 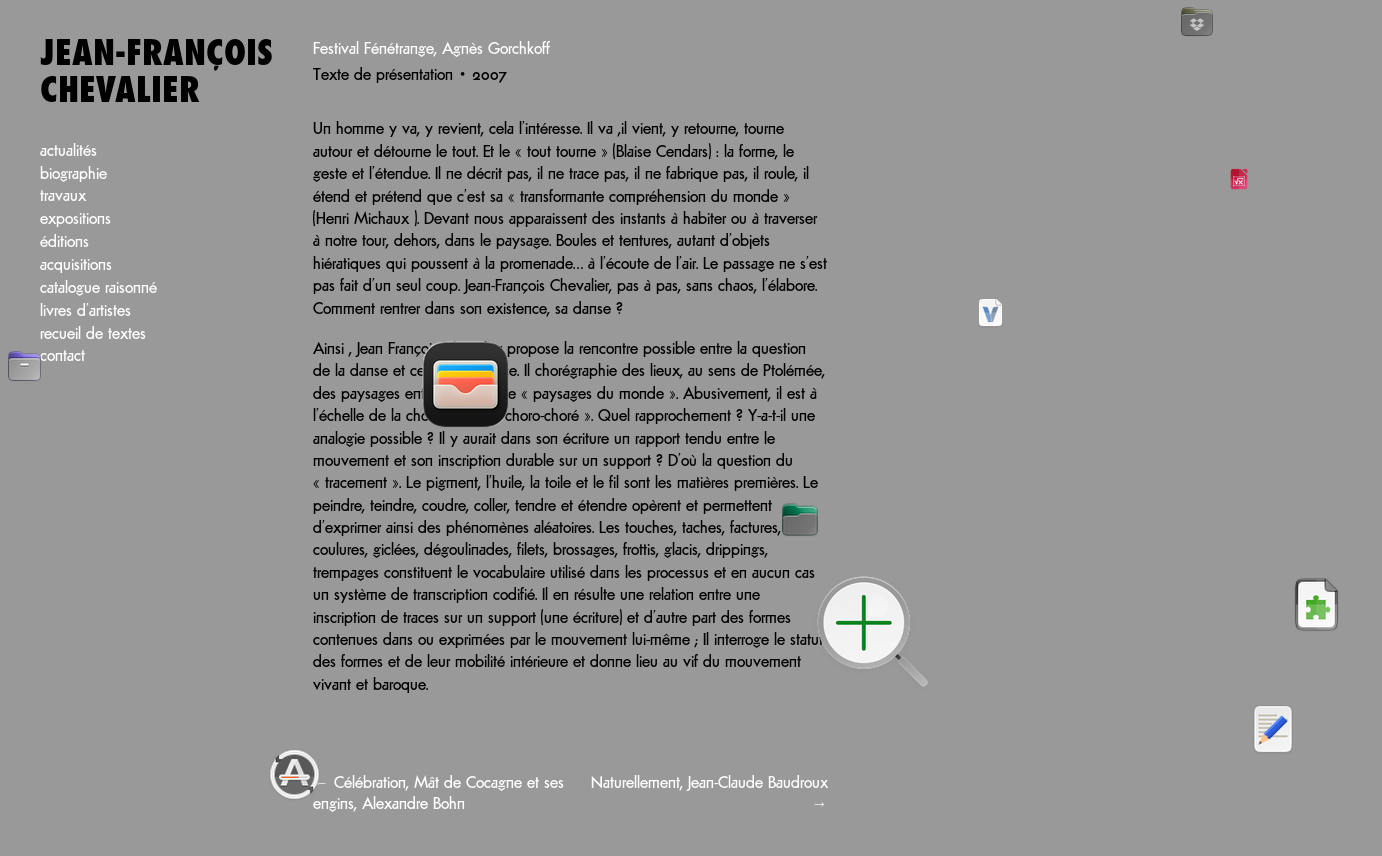 I want to click on openoffice extension file type indicator, so click(x=1316, y=604).